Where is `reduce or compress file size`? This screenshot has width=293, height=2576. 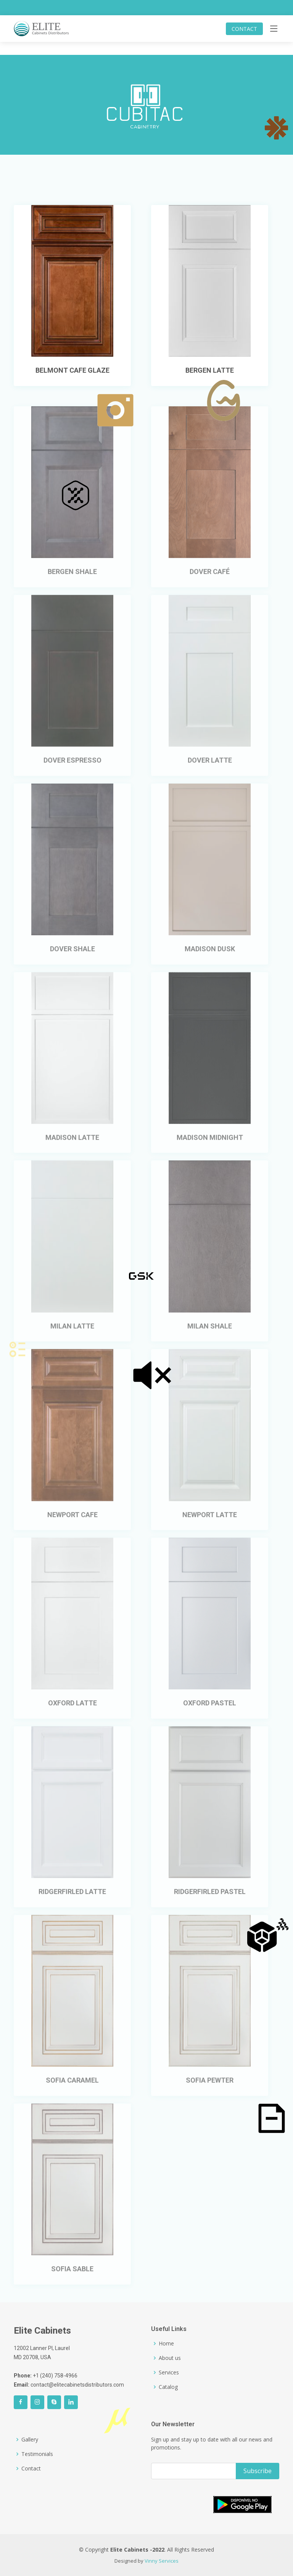 reduce or compress file size is located at coordinates (272, 2118).